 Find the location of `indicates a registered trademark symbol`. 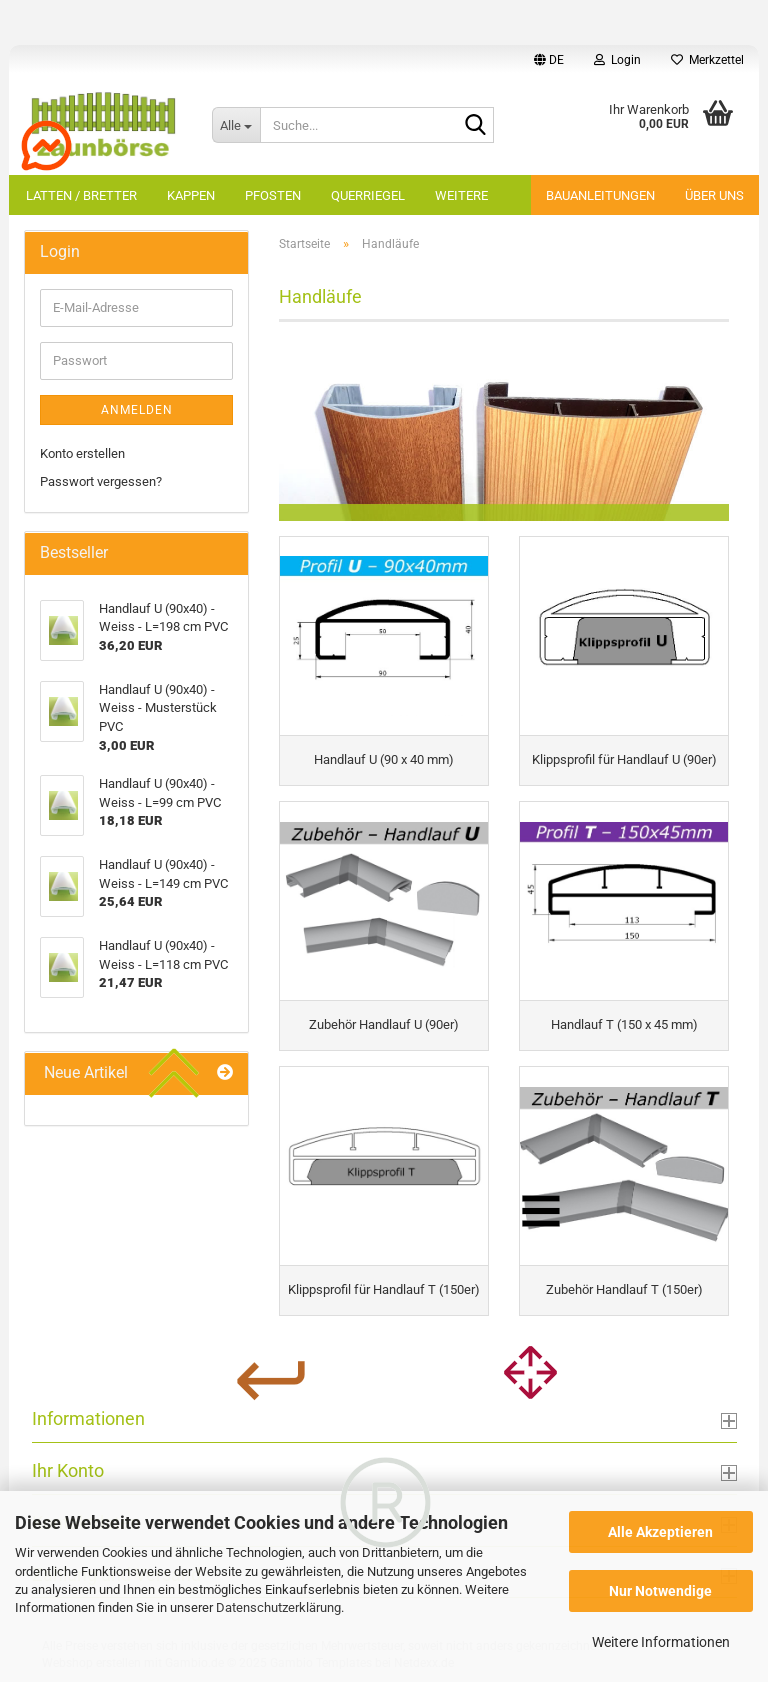

indicates a registered trademark symbol is located at coordinates (385, 1502).